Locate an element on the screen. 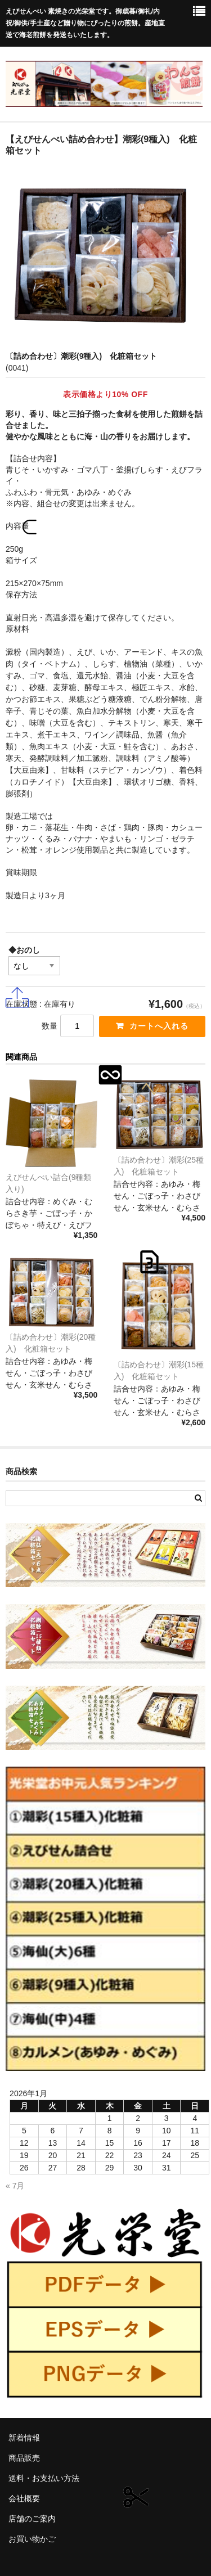 The image size is (211, 2576). indicates unlimited or infinite capacity is located at coordinates (110, 1075).